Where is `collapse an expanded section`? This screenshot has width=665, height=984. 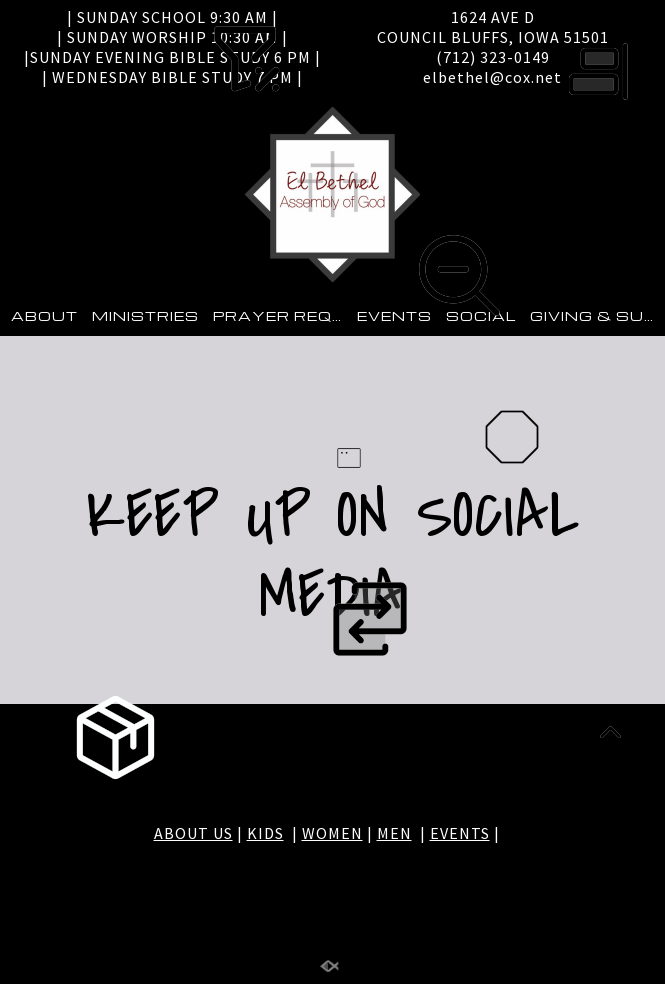
collapse an expanded section is located at coordinates (610, 737).